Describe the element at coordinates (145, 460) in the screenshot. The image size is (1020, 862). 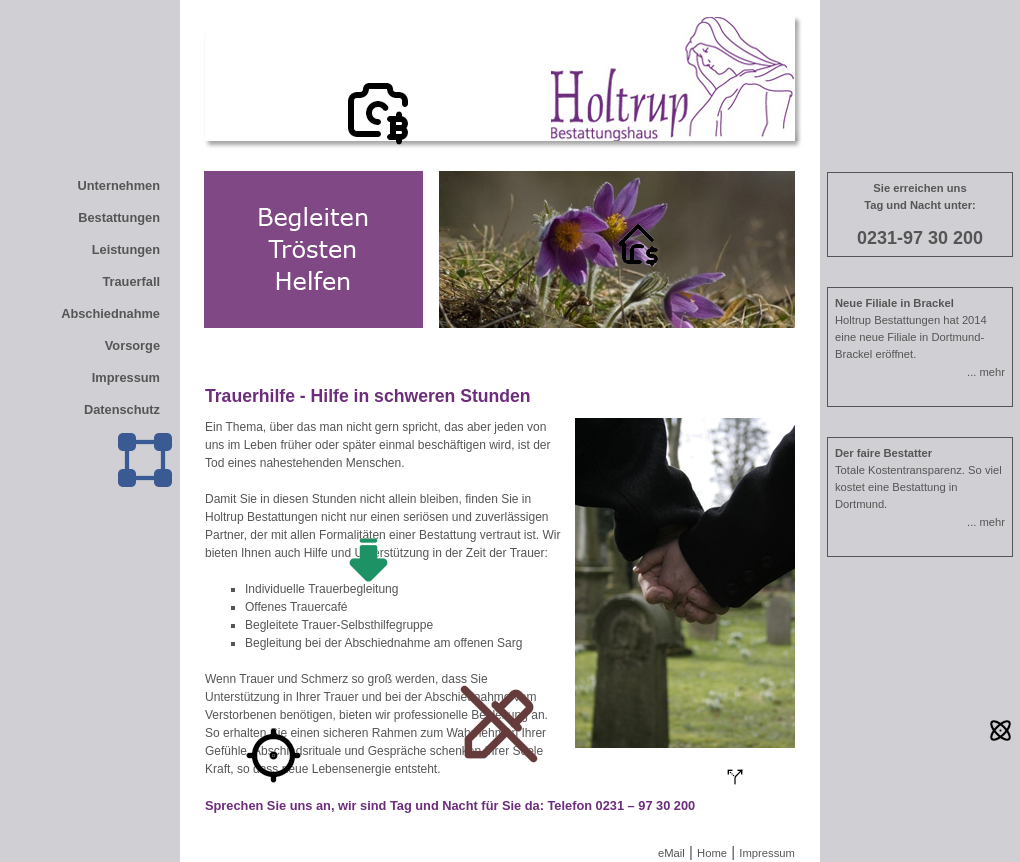
I see `select or resize an object` at that location.